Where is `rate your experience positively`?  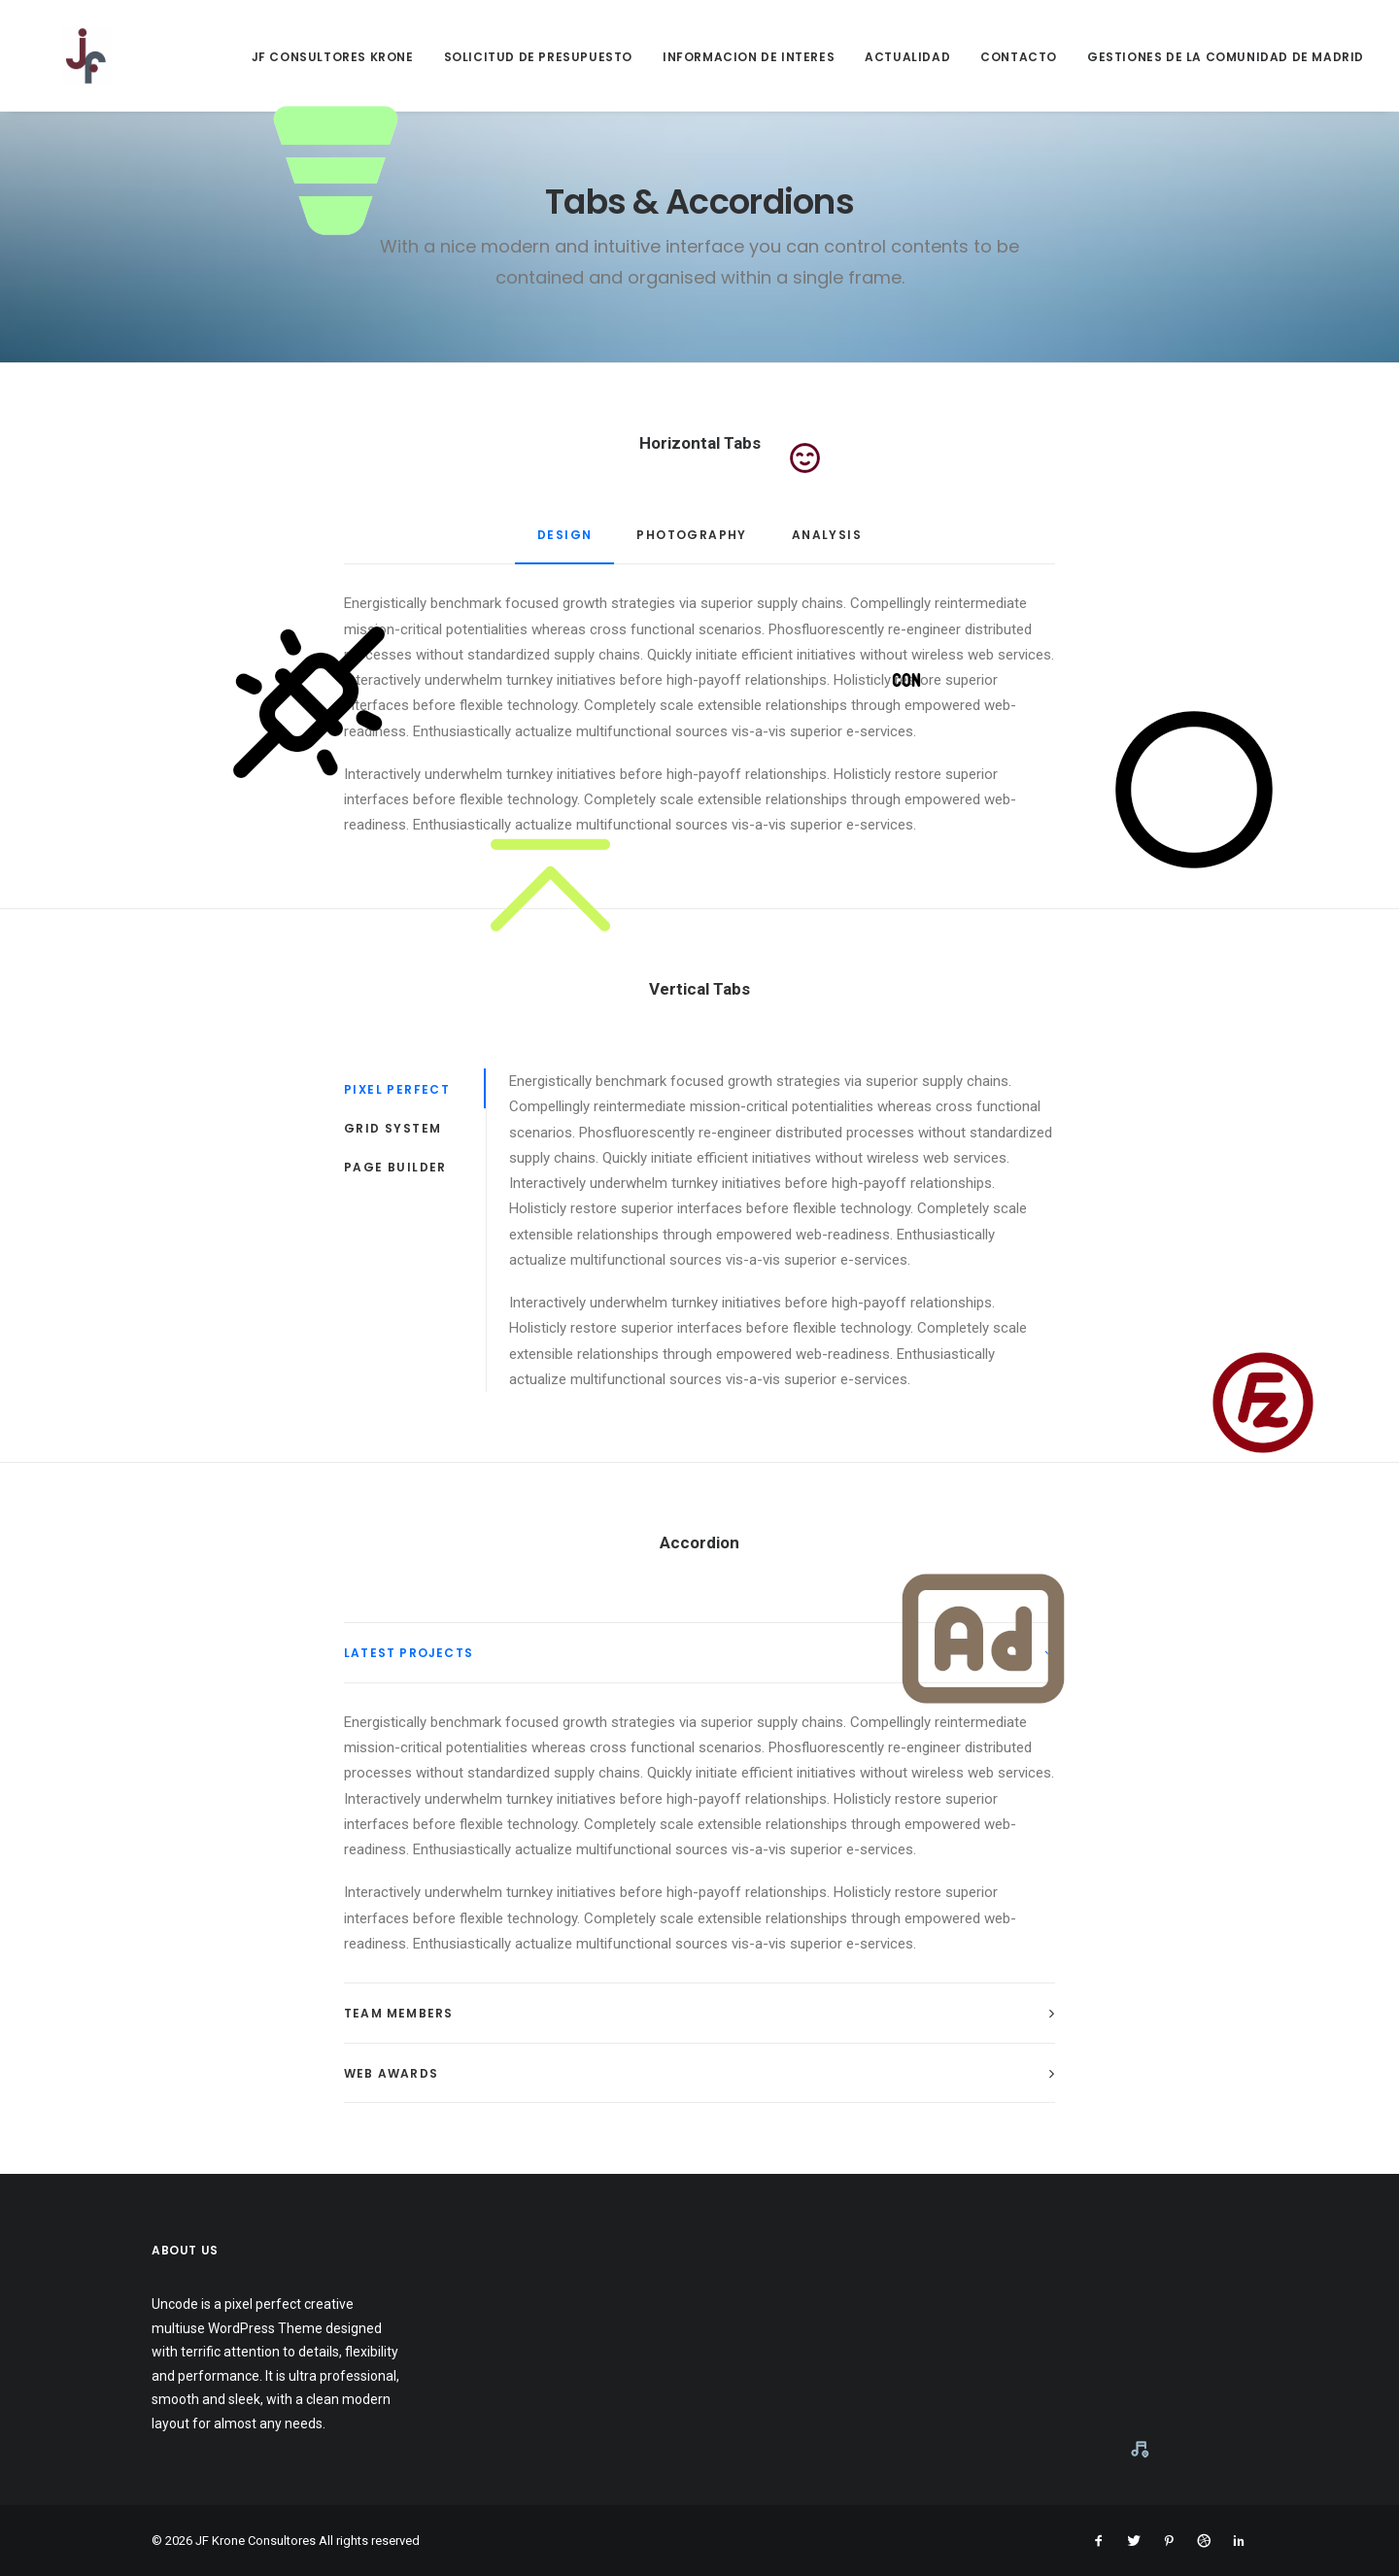 rate your experience positively is located at coordinates (804, 458).